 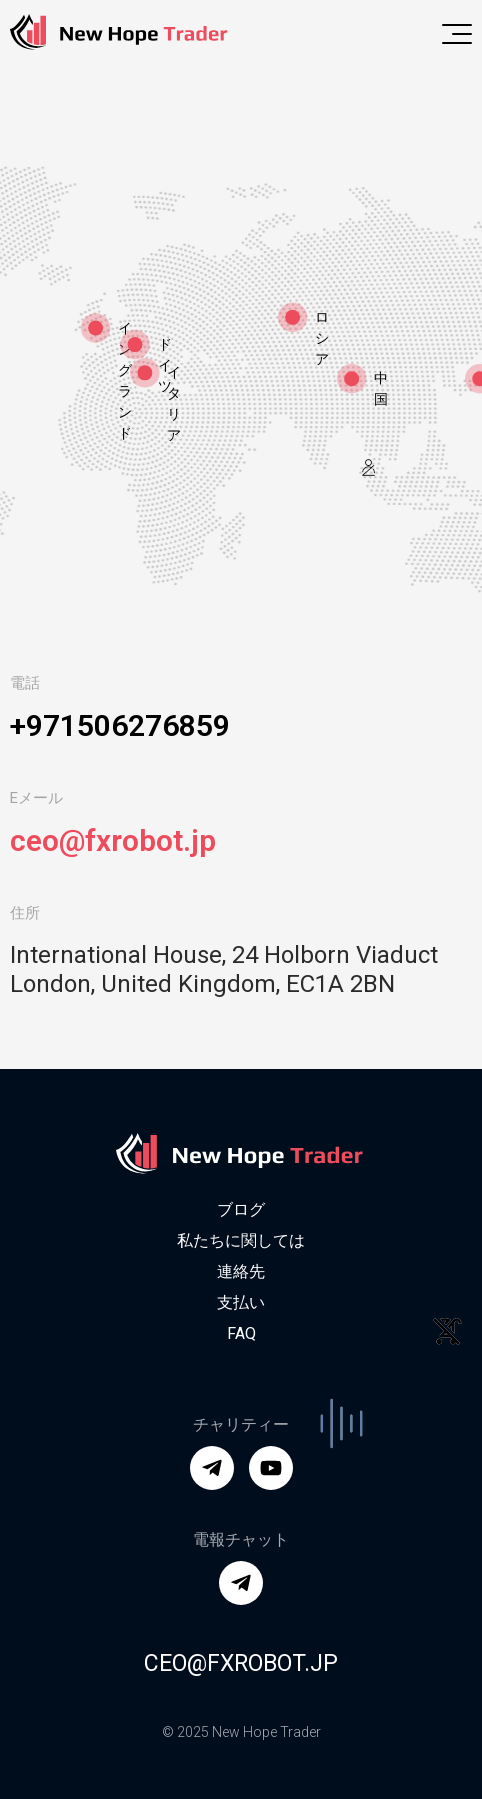 I want to click on indicates strollers are not permitted in this area, so click(x=447, y=1330).